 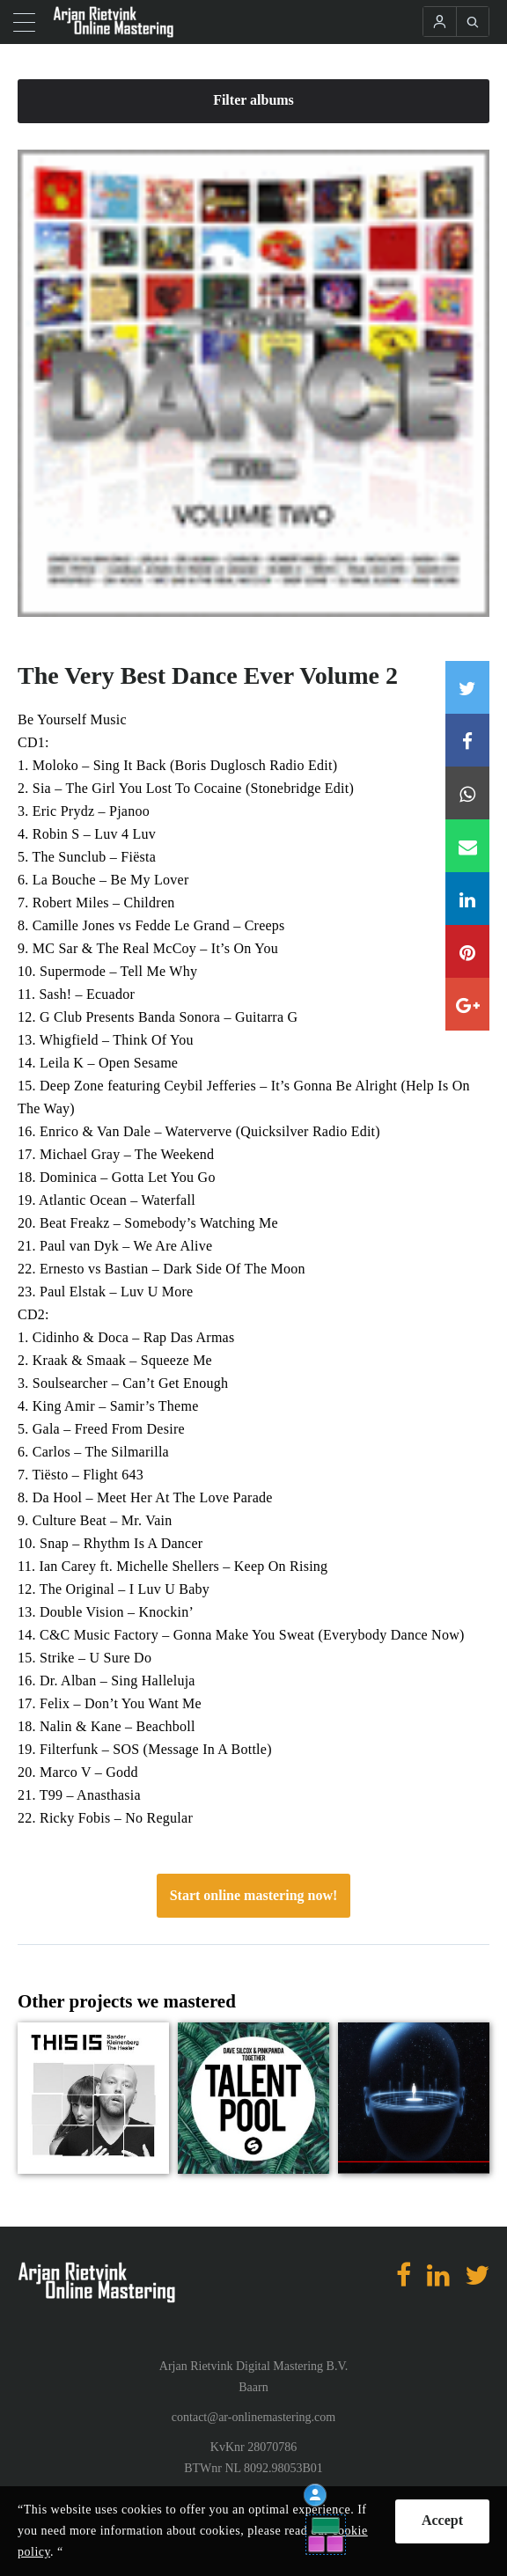 What do you see at coordinates (326, 2535) in the screenshot?
I see `select all items in the current view` at bounding box center [326, 2535].